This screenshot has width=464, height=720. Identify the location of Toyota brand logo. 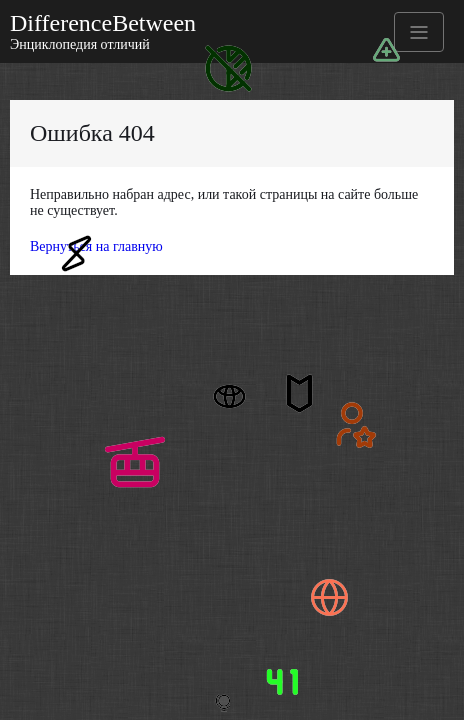
(229, 396).